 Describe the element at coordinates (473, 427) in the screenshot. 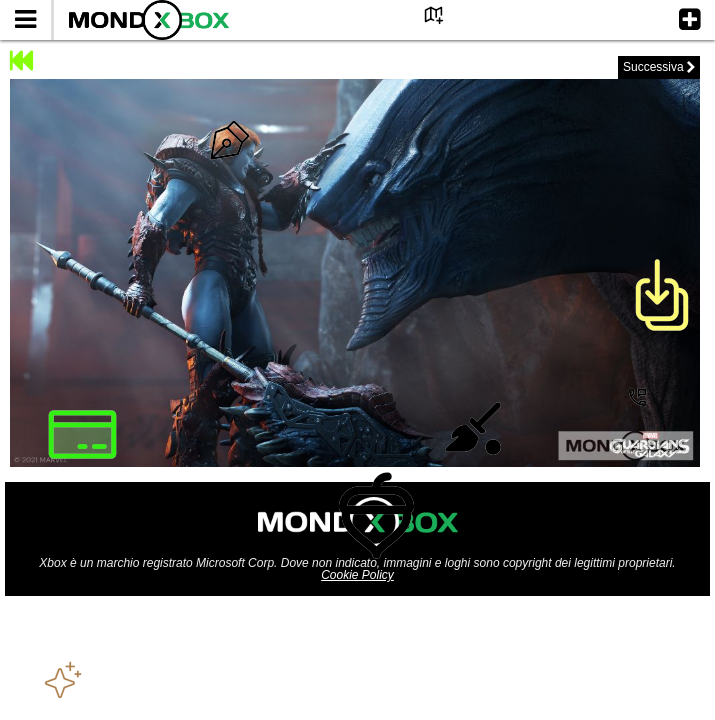

I see `access broomball game or sport features` at that location.